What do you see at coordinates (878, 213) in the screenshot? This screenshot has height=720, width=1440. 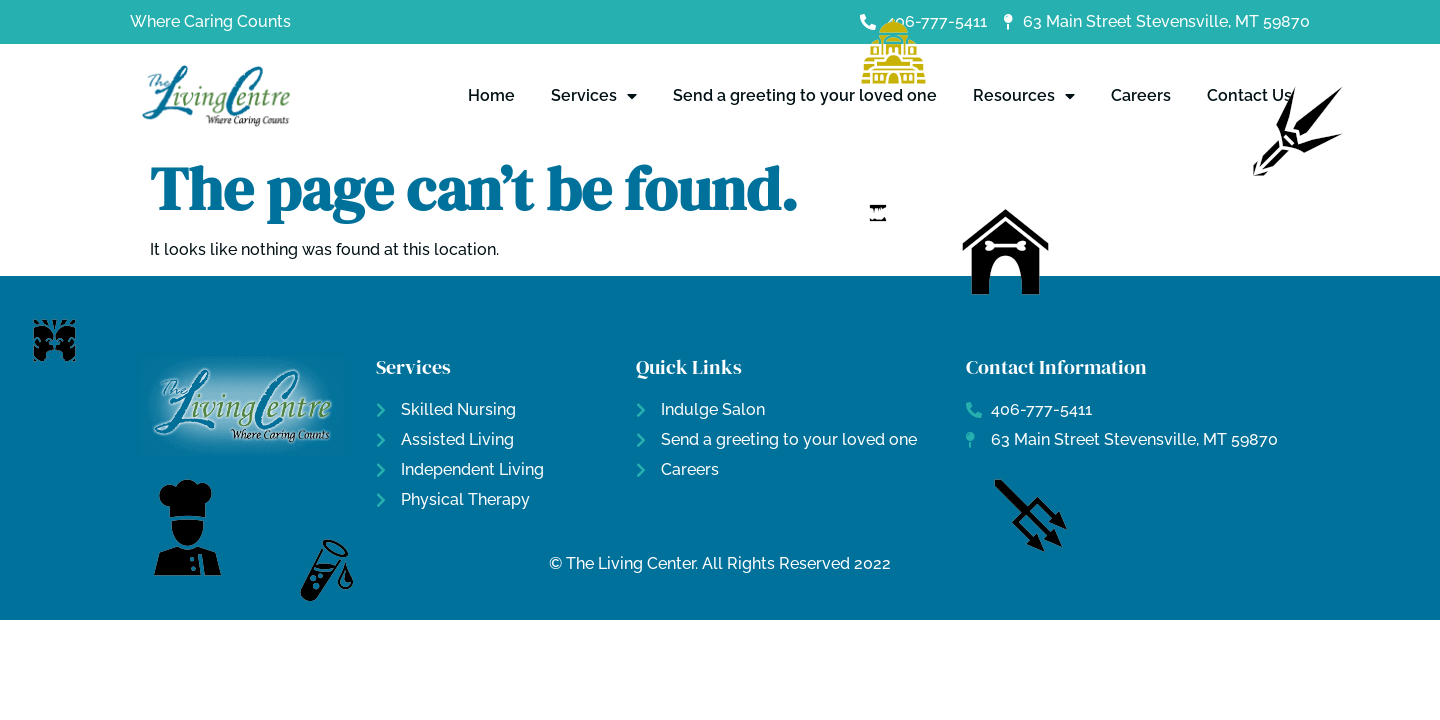 I see `enter a cave or underground area in-game` at bounding box center [878, 213].